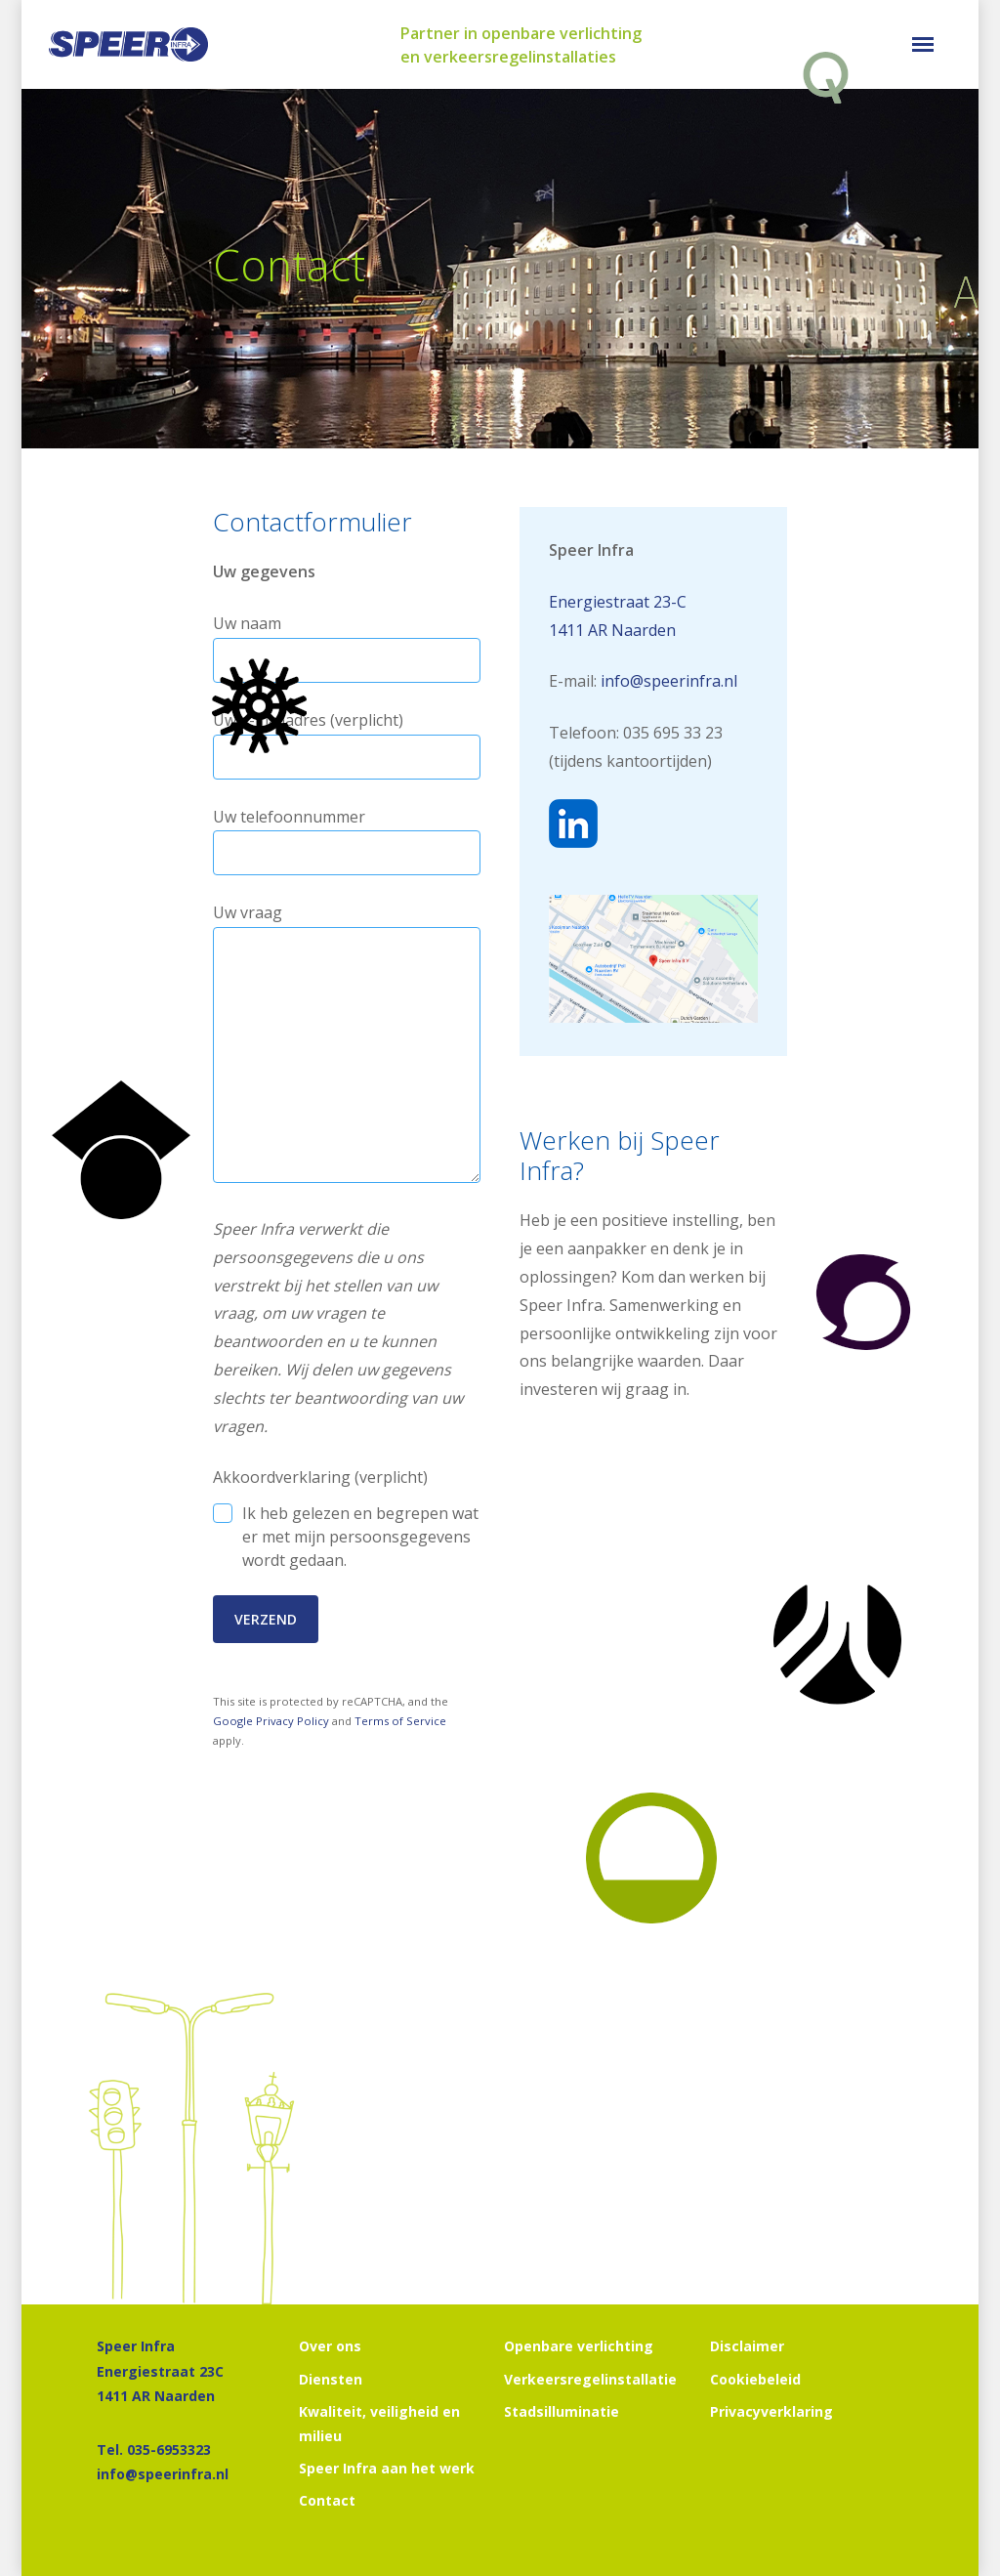  Describe the element at coordinates (966, 292) in the screenshot. I see `A-Frame VR framework logo` at that location.